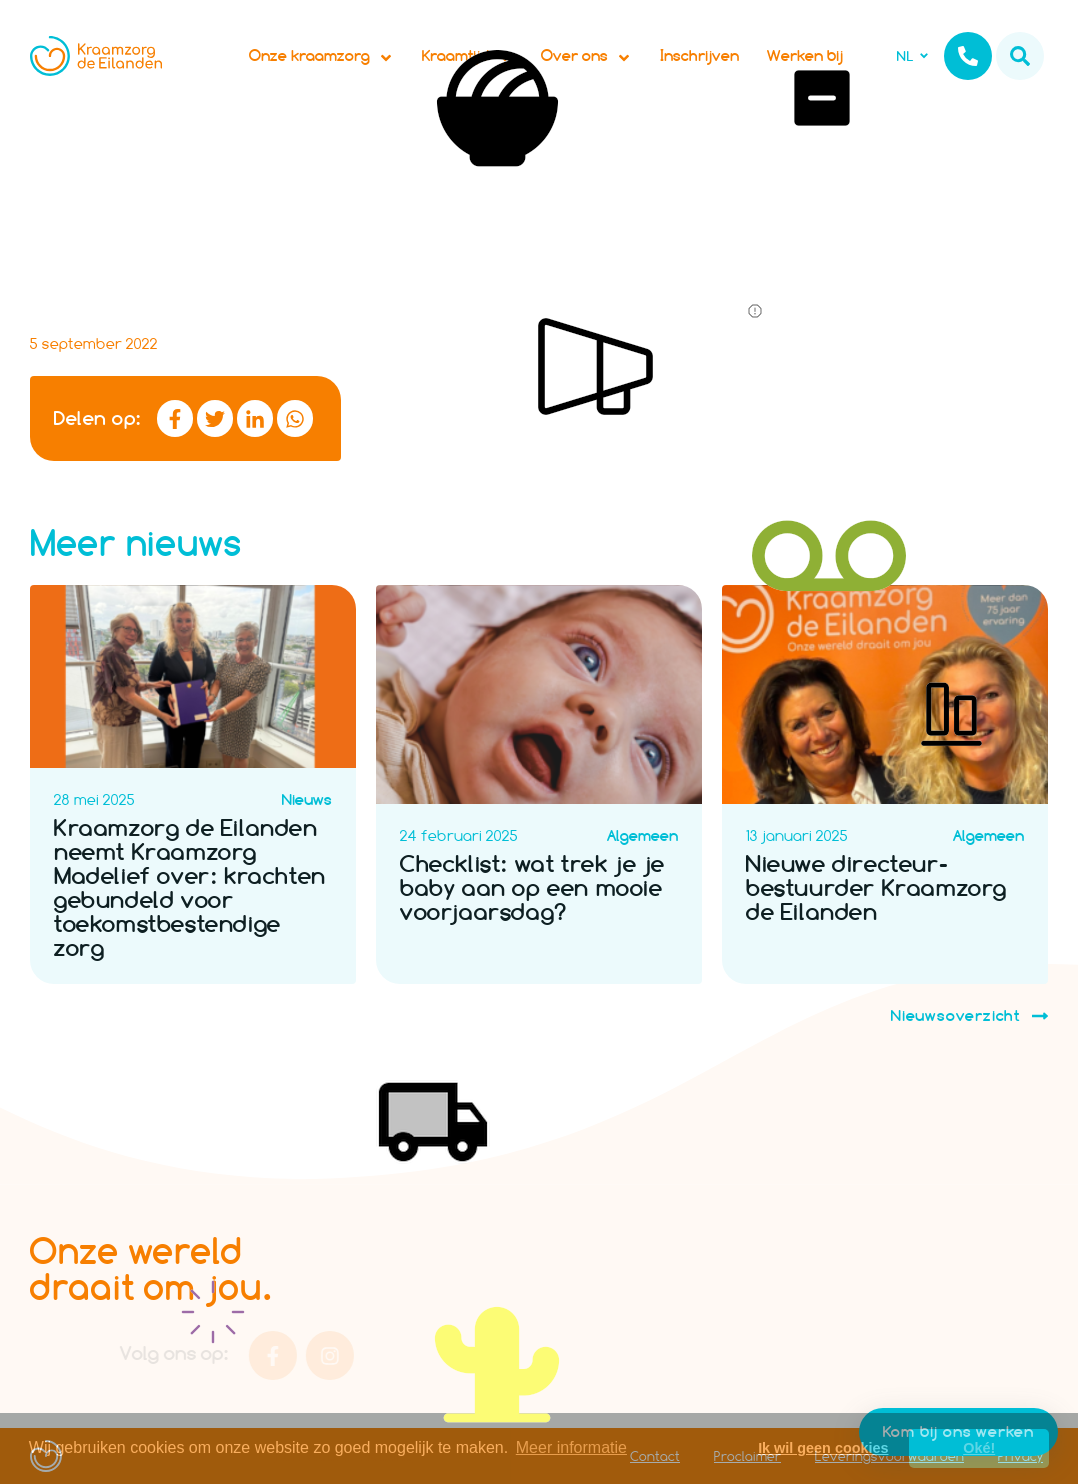 This screenshot has height=1484, width=1078. Describe the element at coordinates (829, 559) in the screenshot. I see `access voicemail messages` at that location.